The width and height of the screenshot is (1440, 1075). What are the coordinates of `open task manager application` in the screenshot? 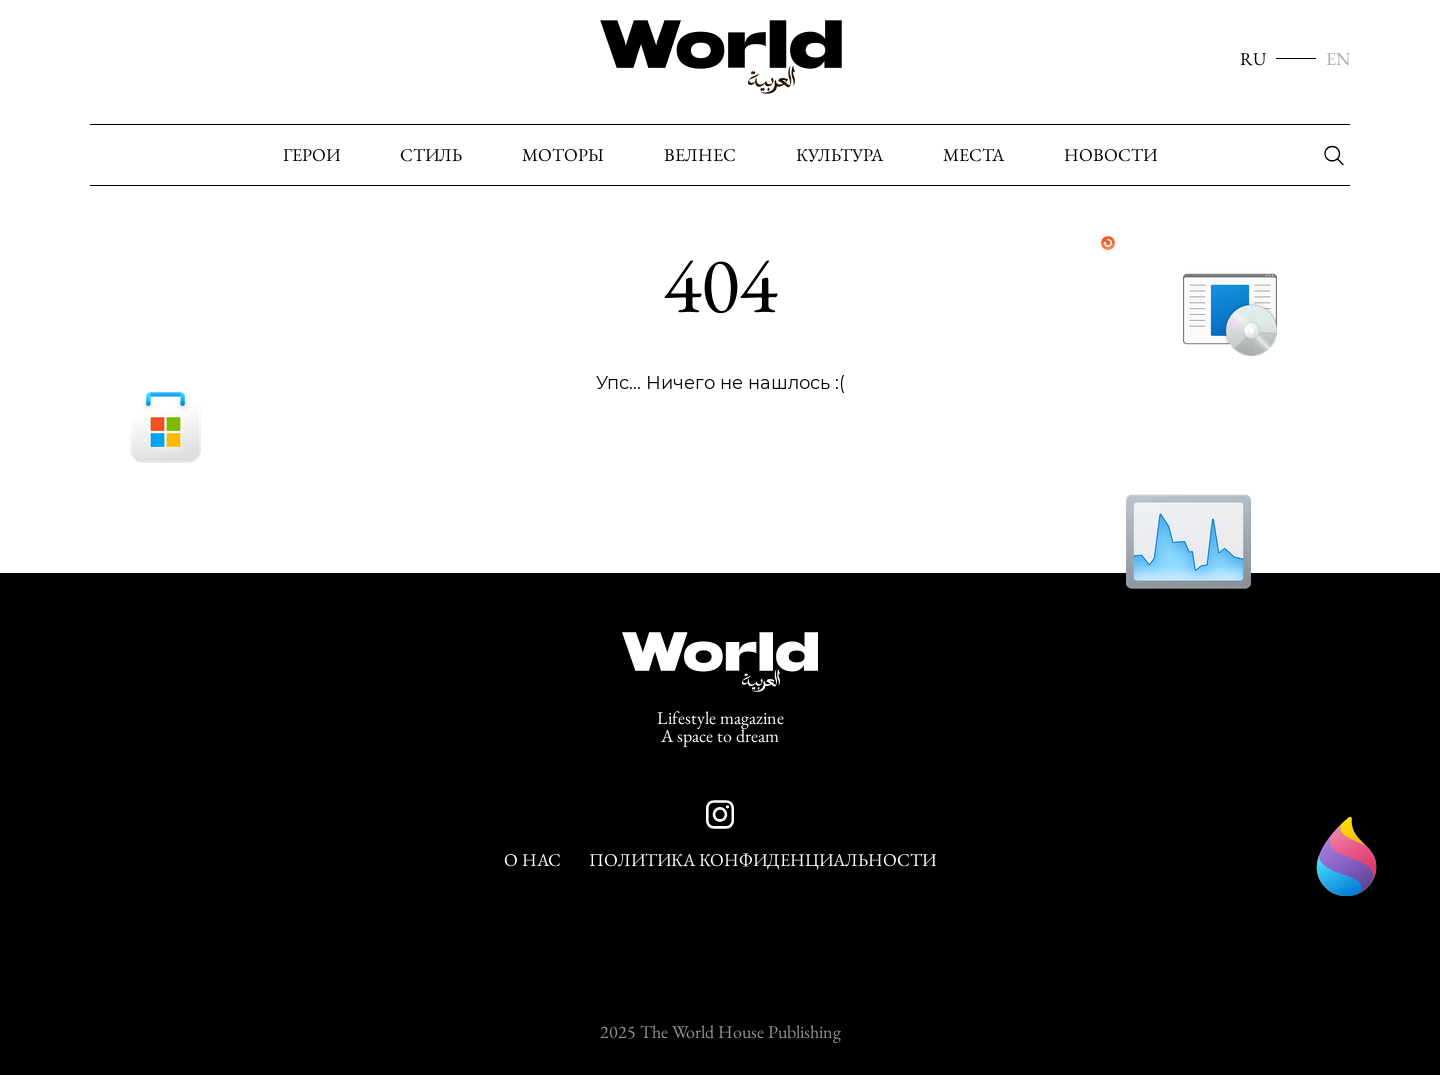 It's located at (1188, 541).